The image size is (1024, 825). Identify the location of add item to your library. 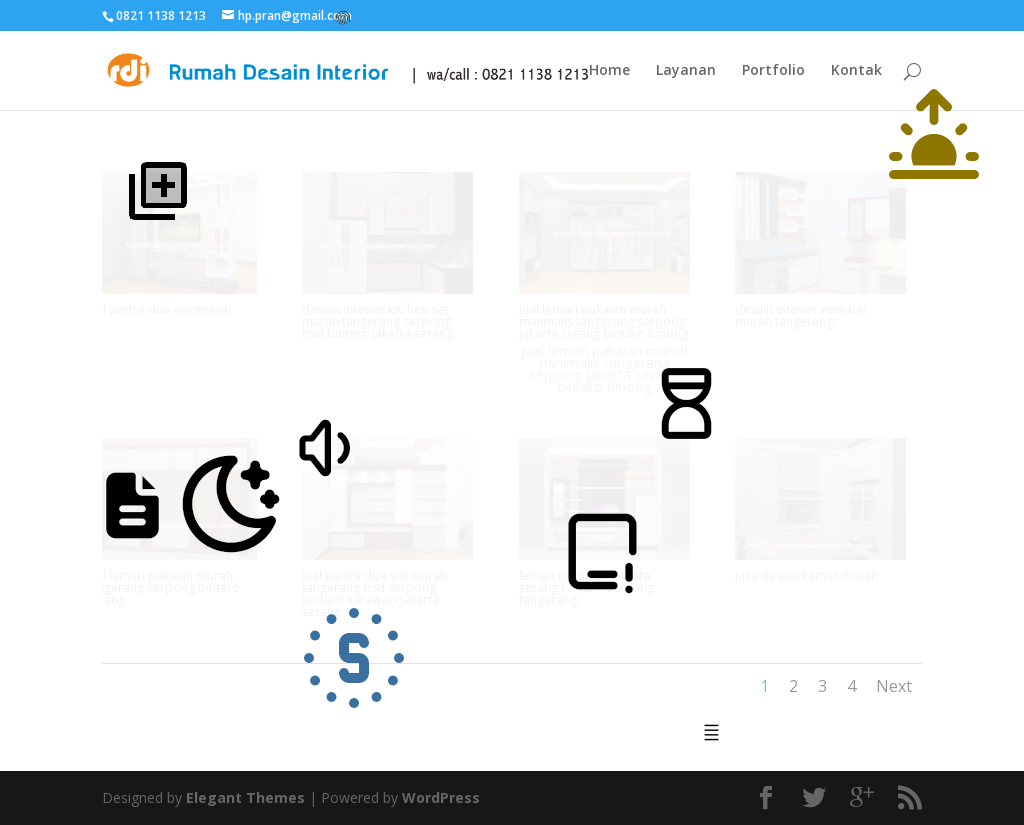
(158, 191).